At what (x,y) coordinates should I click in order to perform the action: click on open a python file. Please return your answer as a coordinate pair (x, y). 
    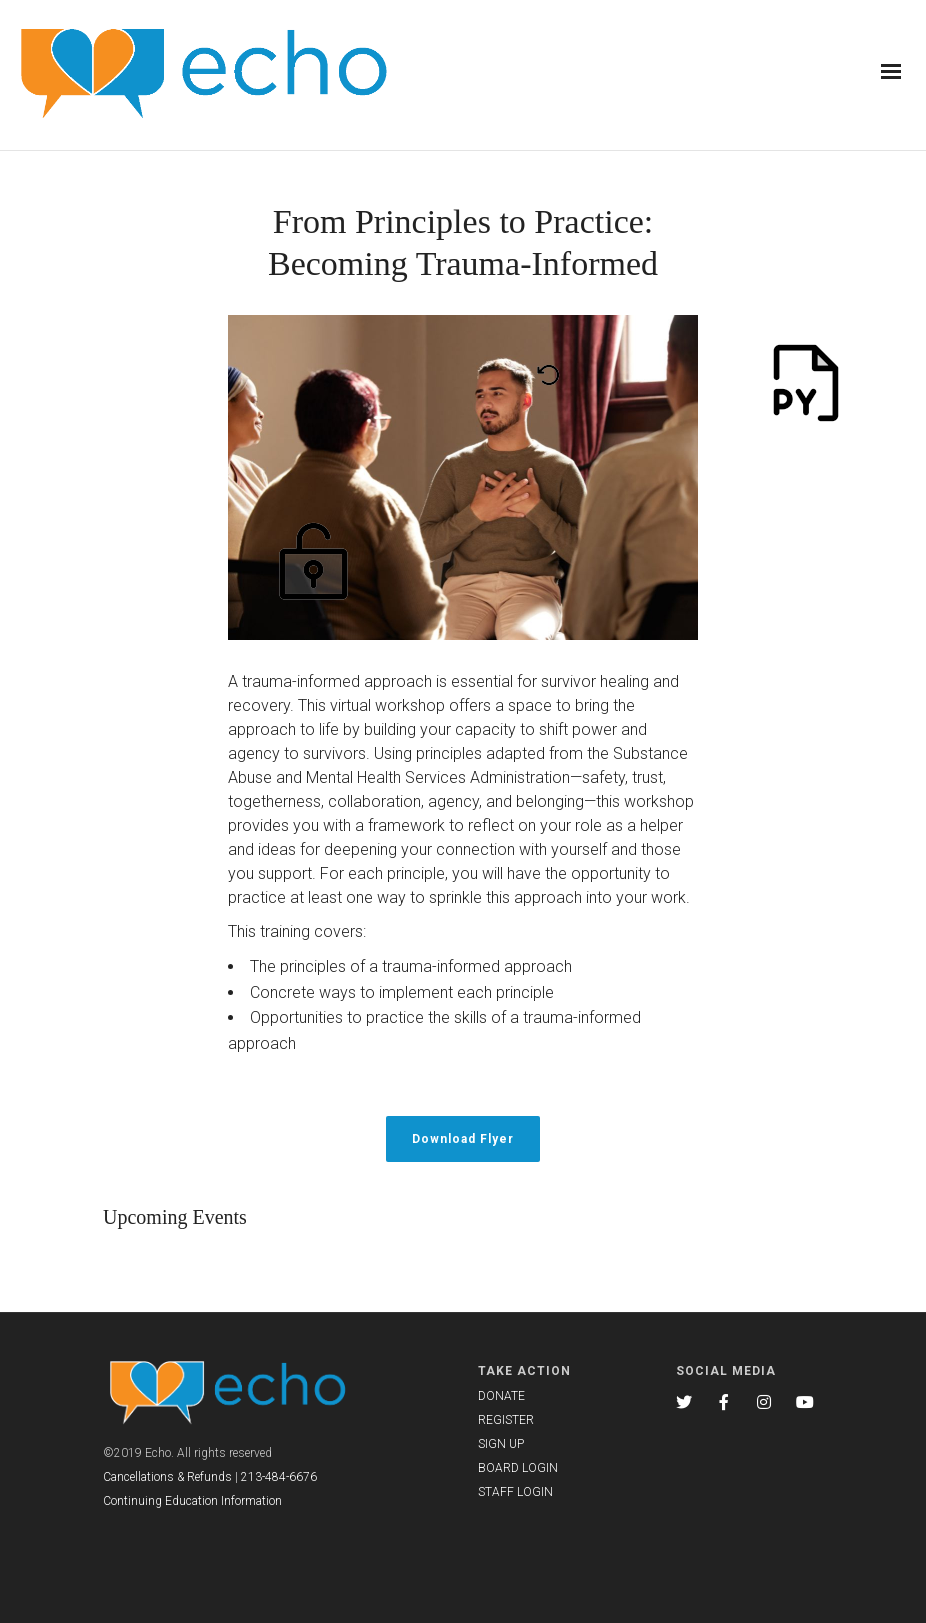
    Looking at the image, I should click on (806, 383).